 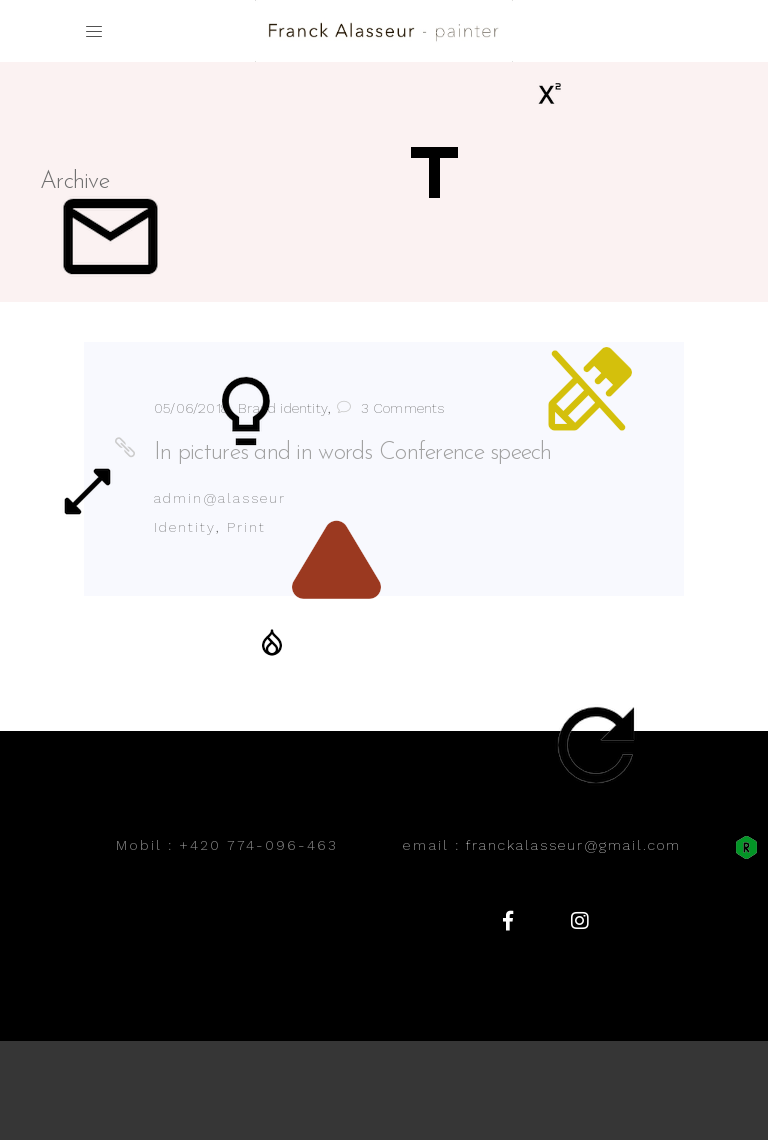 What do you see at coordinates (546, 93) in the screenshot?
I see `format selected text as superscript` at bounding box center [546, 93].